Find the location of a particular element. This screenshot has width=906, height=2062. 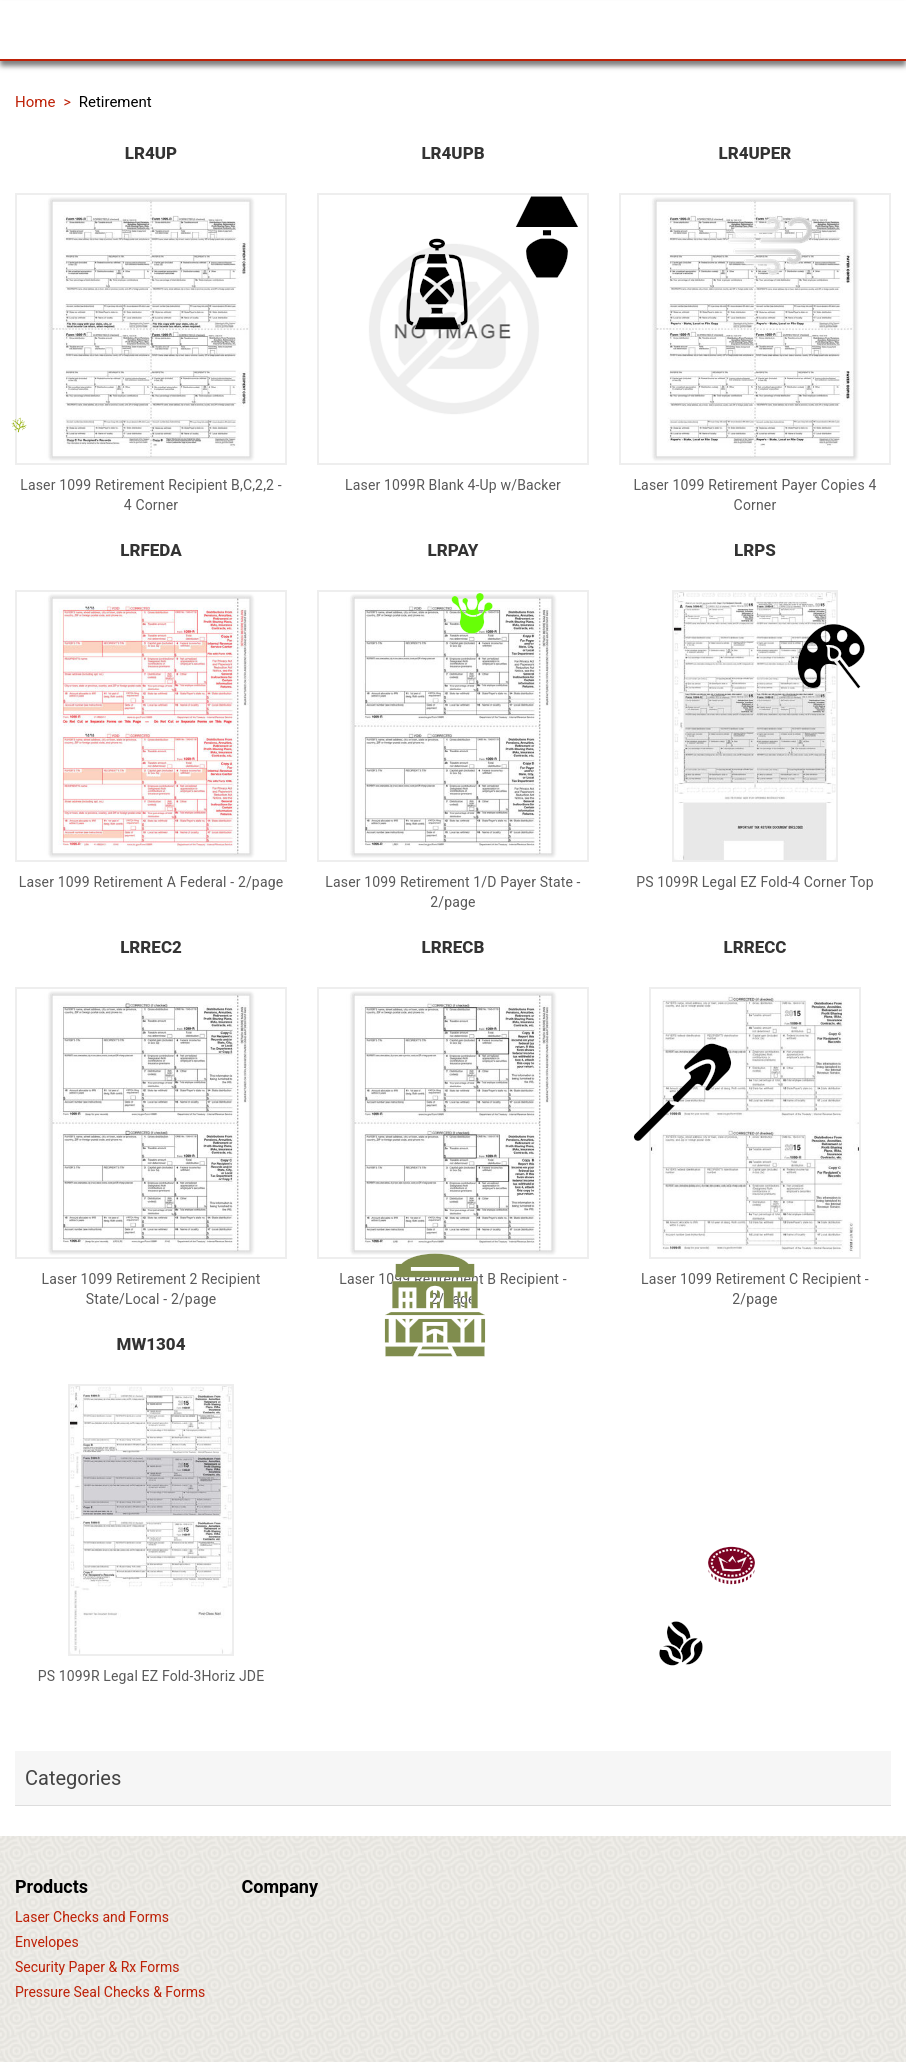

access color or theme customization options is located at coordinates (831, 656).